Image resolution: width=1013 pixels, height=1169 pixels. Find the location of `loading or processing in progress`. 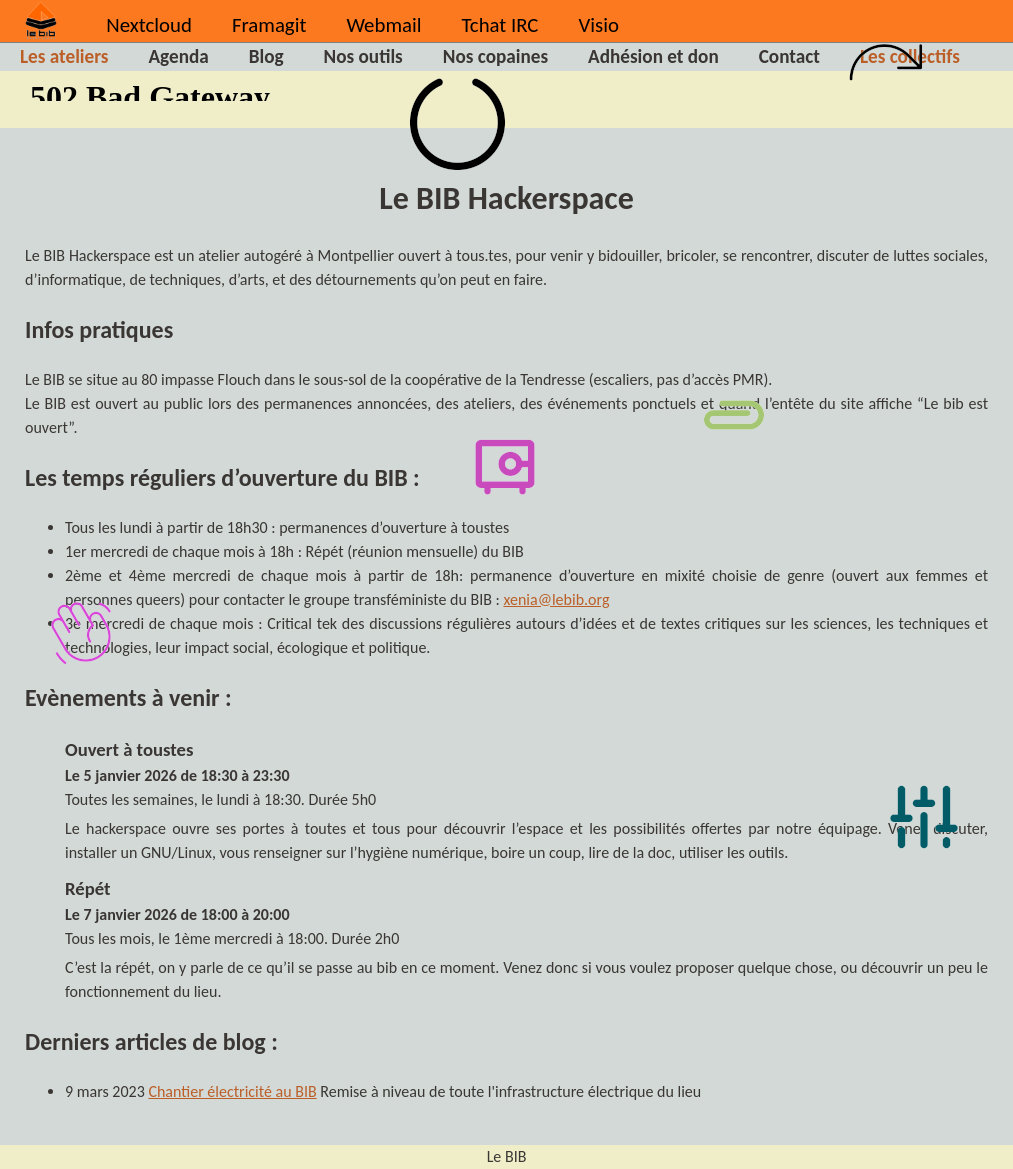

loading or processing in progress is located at coordinates (457, 122).